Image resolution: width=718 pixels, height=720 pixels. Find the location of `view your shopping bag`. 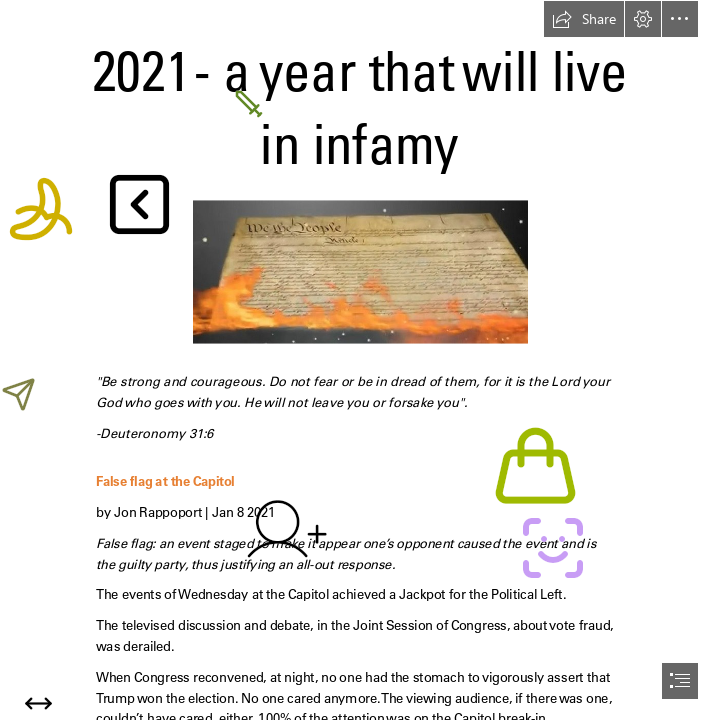

view your shopping bag is located at coordinates (535, 467).